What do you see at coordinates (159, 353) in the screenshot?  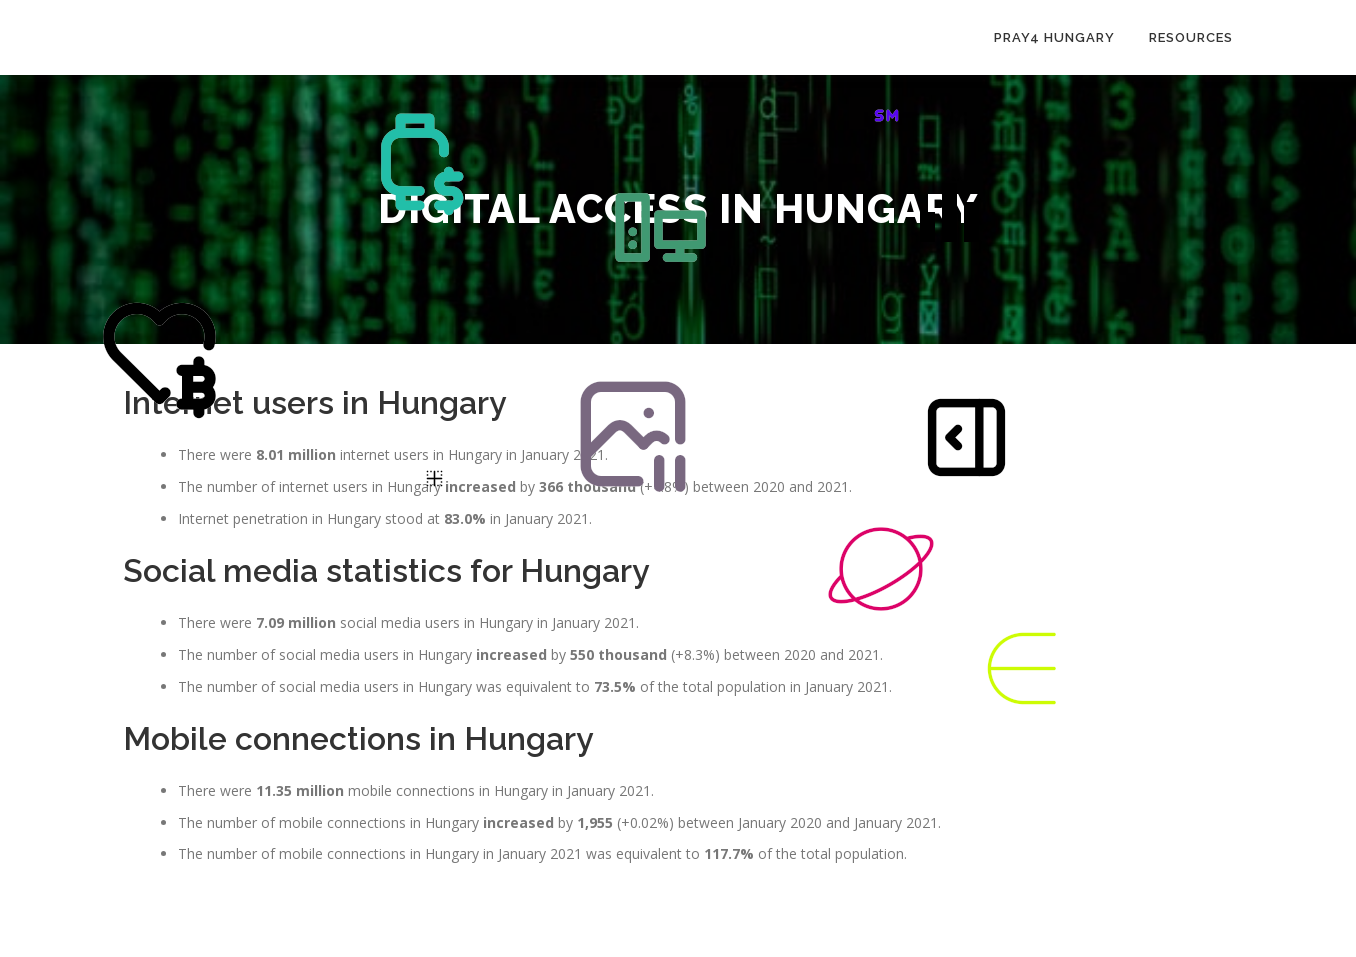 I see `favorite or save a bitcoin transaction` at bounding box center [159, 353].